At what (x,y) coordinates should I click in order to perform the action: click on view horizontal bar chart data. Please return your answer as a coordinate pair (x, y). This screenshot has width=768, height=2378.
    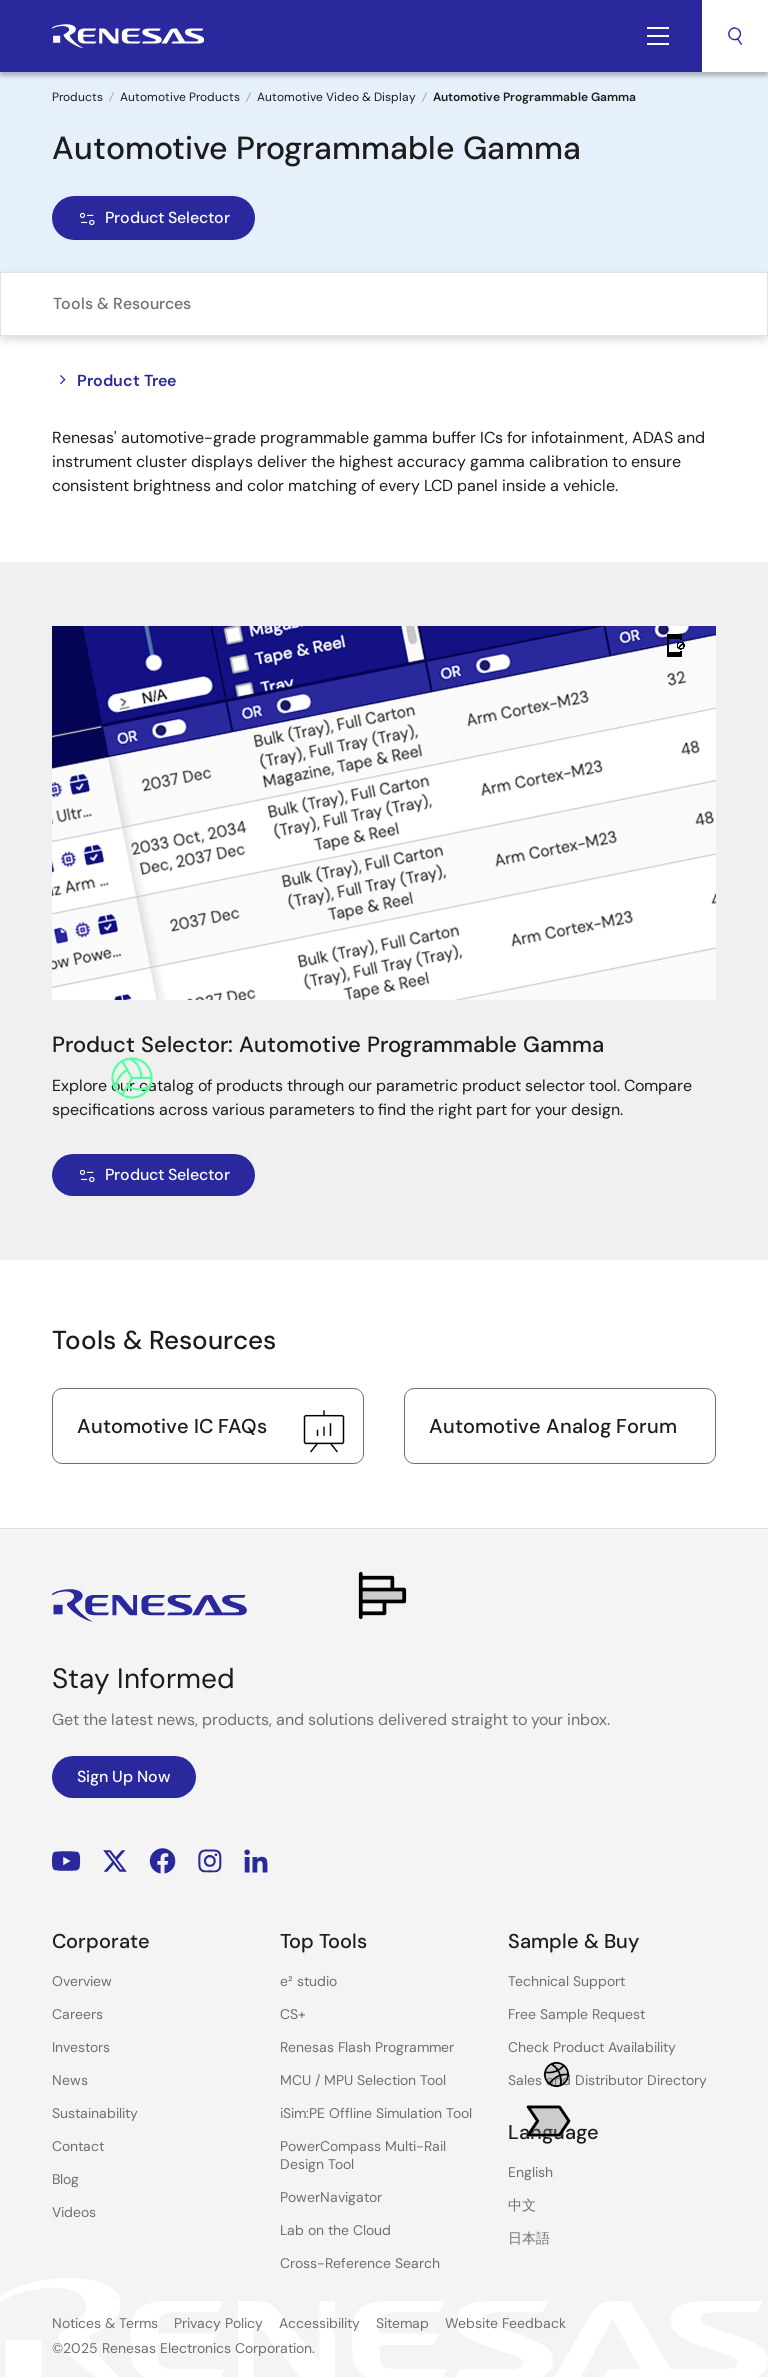
    Looking at the image, I should click on (380, 1595).